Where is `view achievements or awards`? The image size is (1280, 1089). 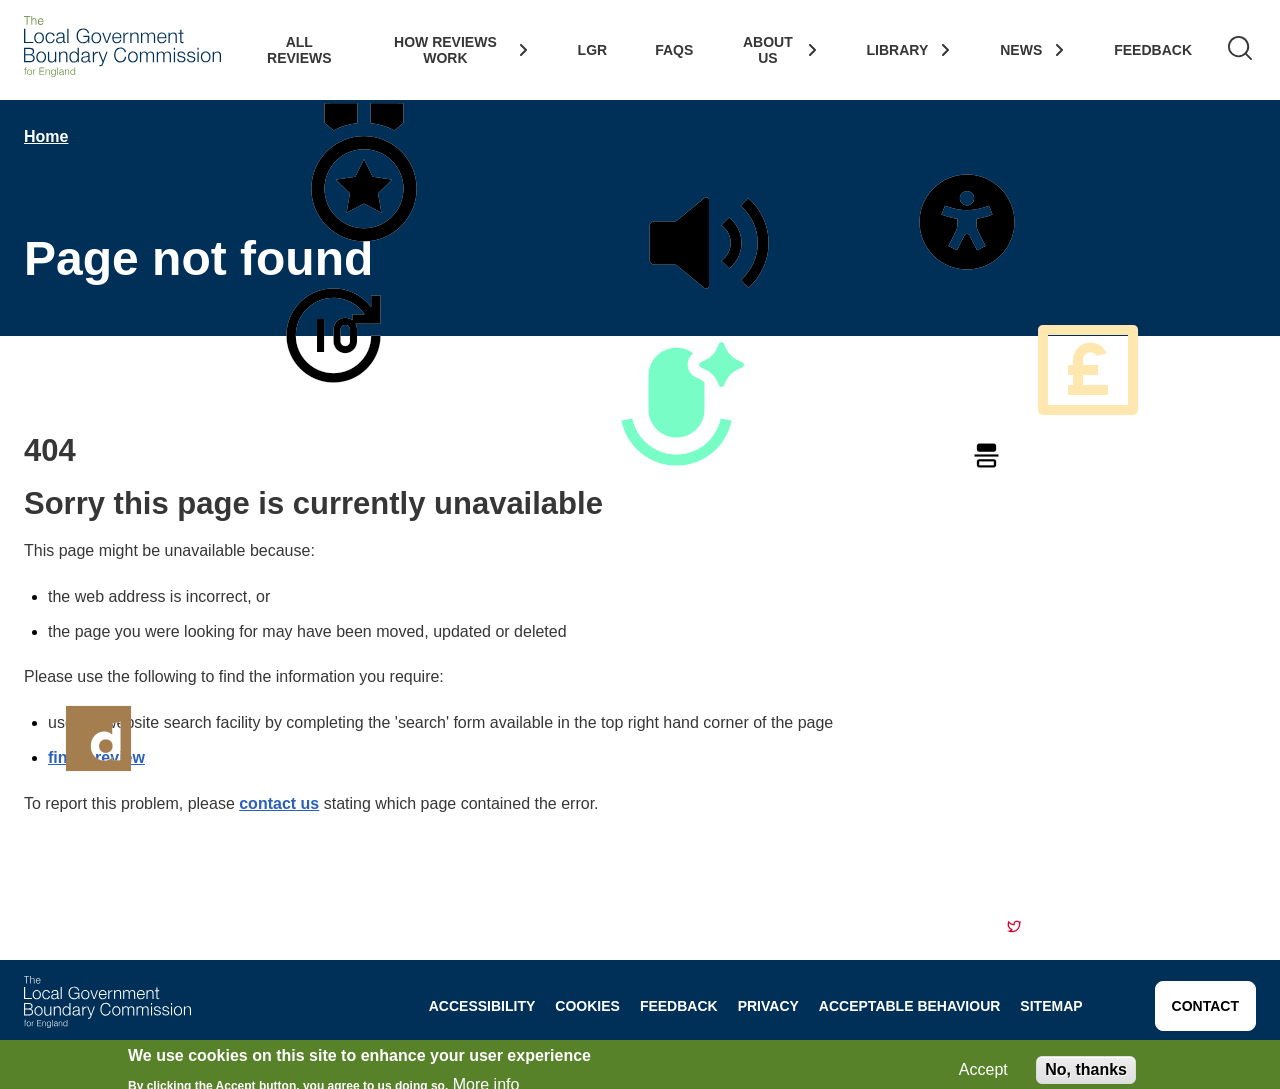
view achievements or awards is located at coordinates (364, 169).